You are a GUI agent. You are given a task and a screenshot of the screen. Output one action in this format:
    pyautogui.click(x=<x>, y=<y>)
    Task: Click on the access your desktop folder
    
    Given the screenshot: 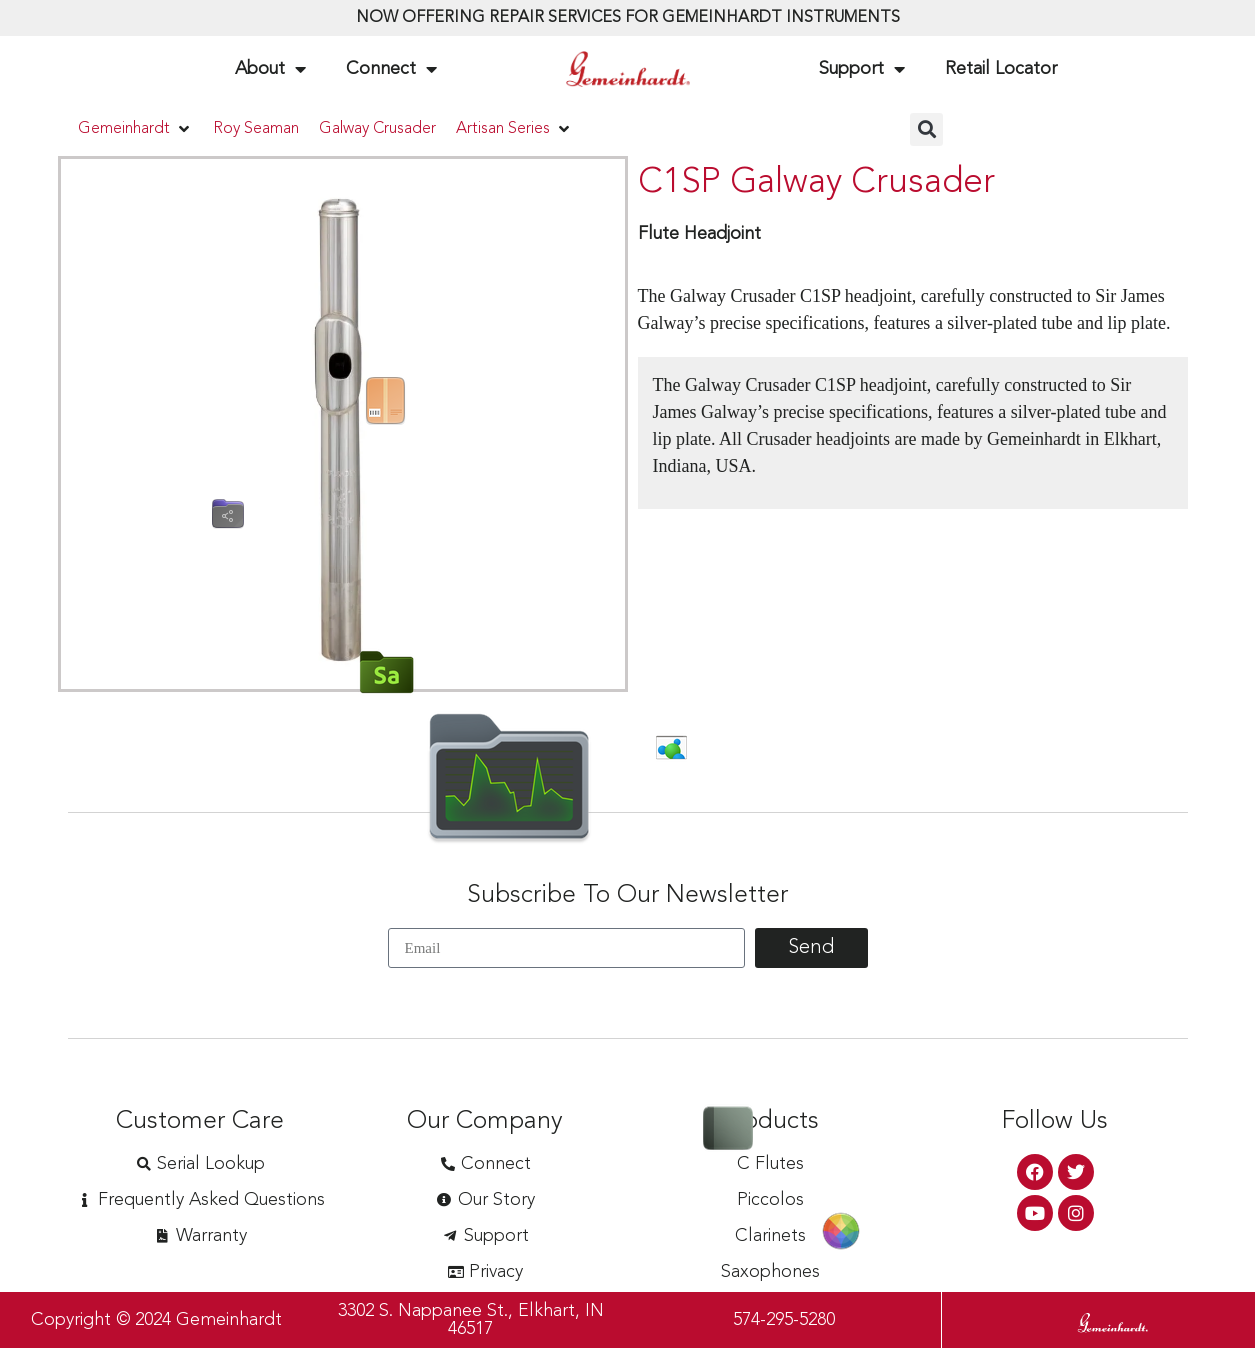 What is the action you would take?
    pyautogui.click(x=728, y=1127)
    